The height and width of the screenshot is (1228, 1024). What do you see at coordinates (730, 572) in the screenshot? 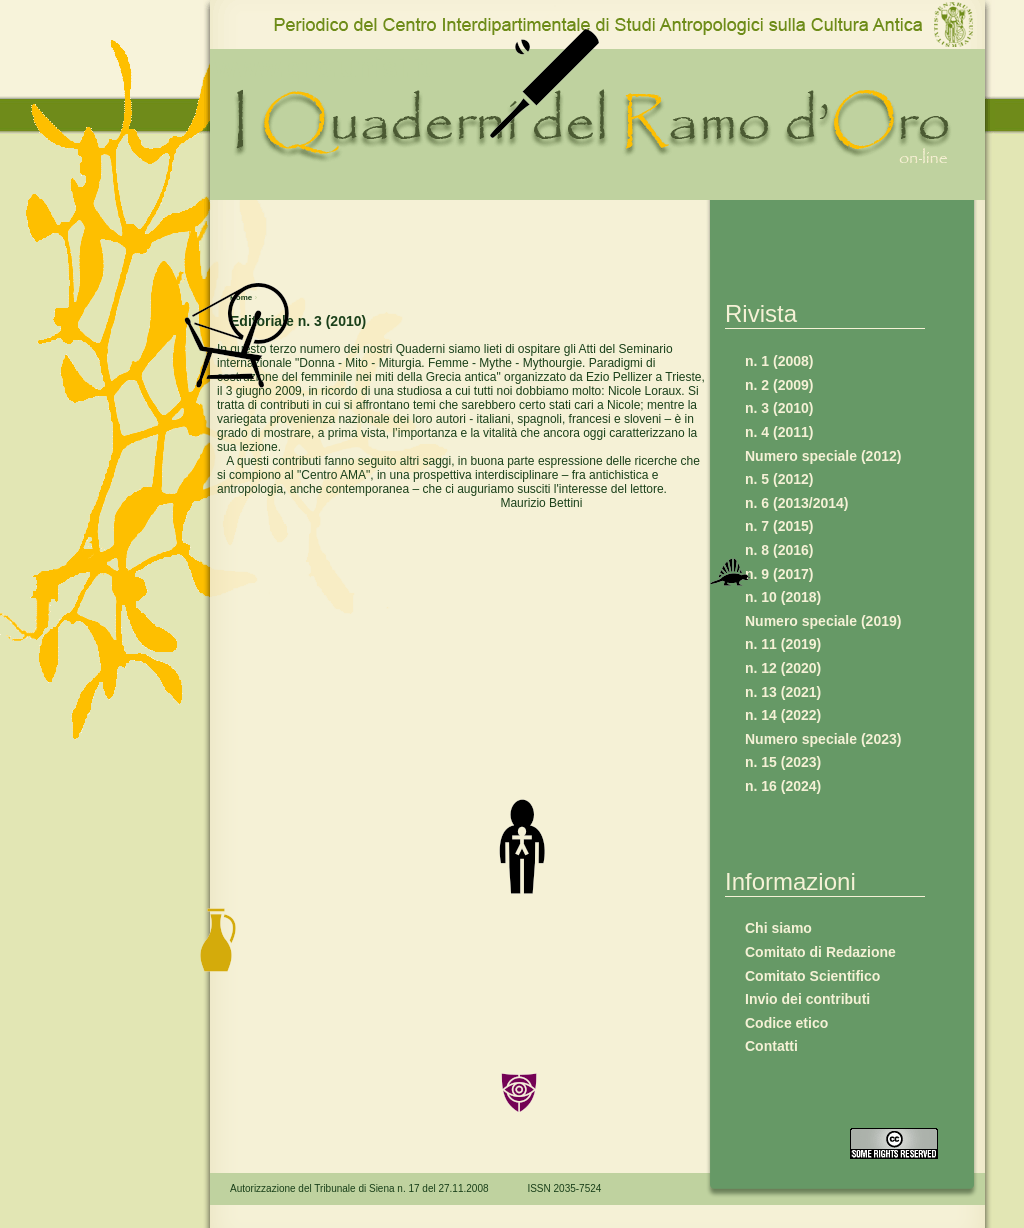
I see `select dimetrodon character or creature` at bounding box center [730, 572].